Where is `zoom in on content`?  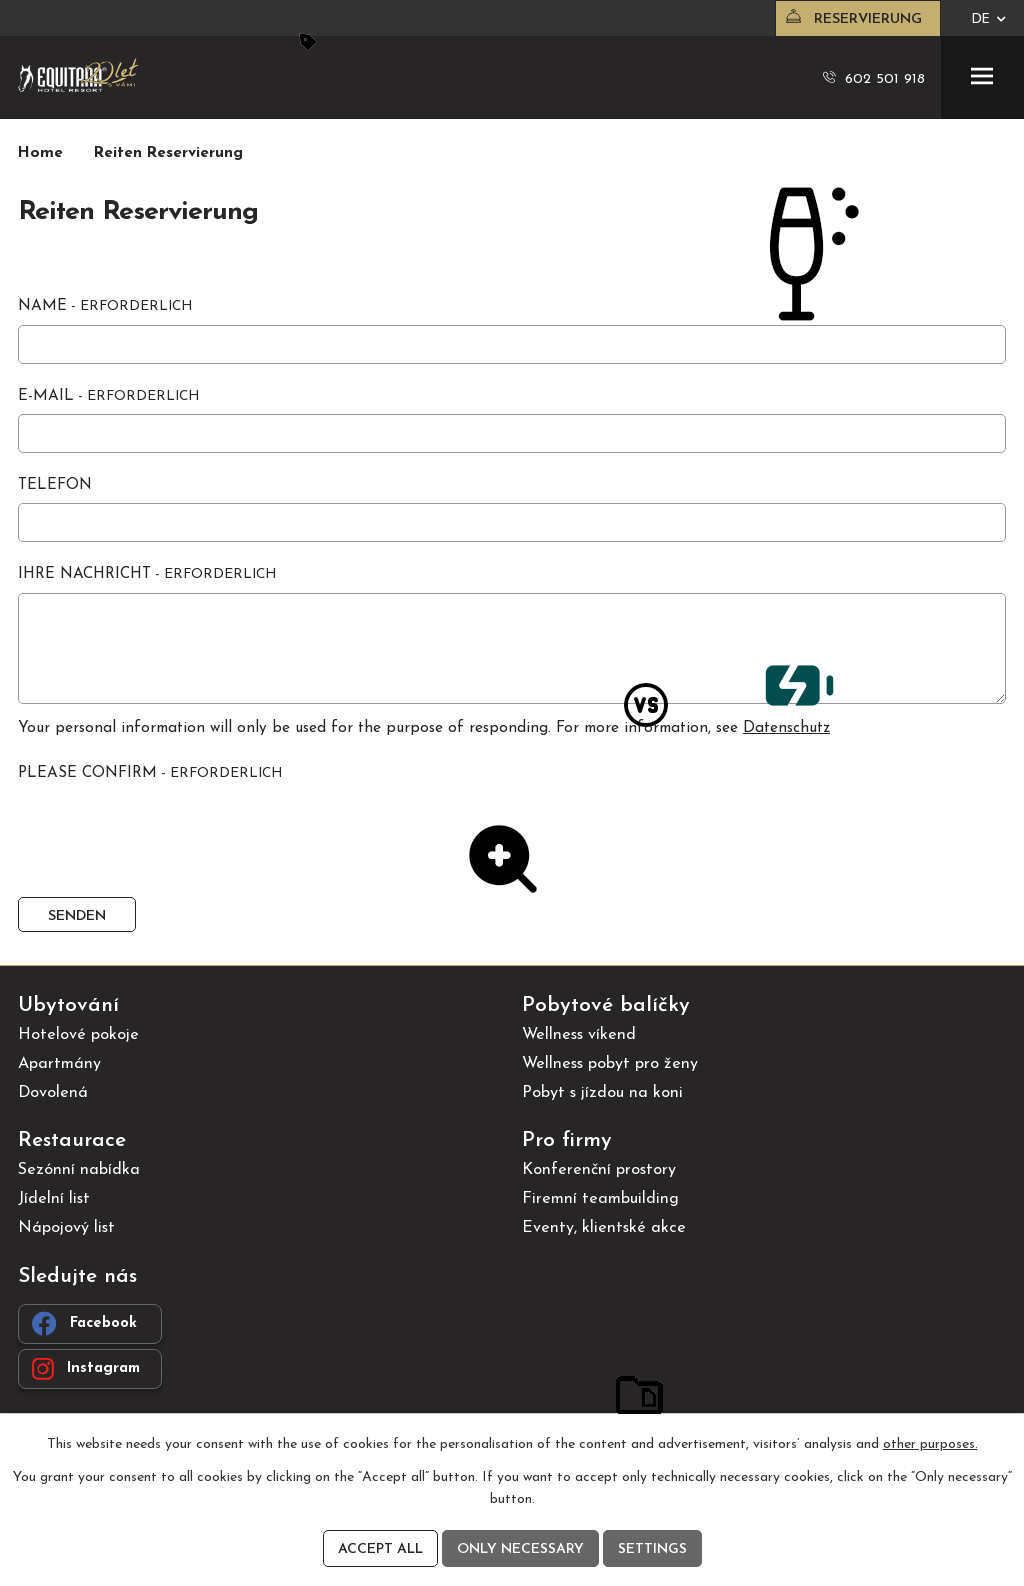 zoom in on content is located at coordinates (503, 859).